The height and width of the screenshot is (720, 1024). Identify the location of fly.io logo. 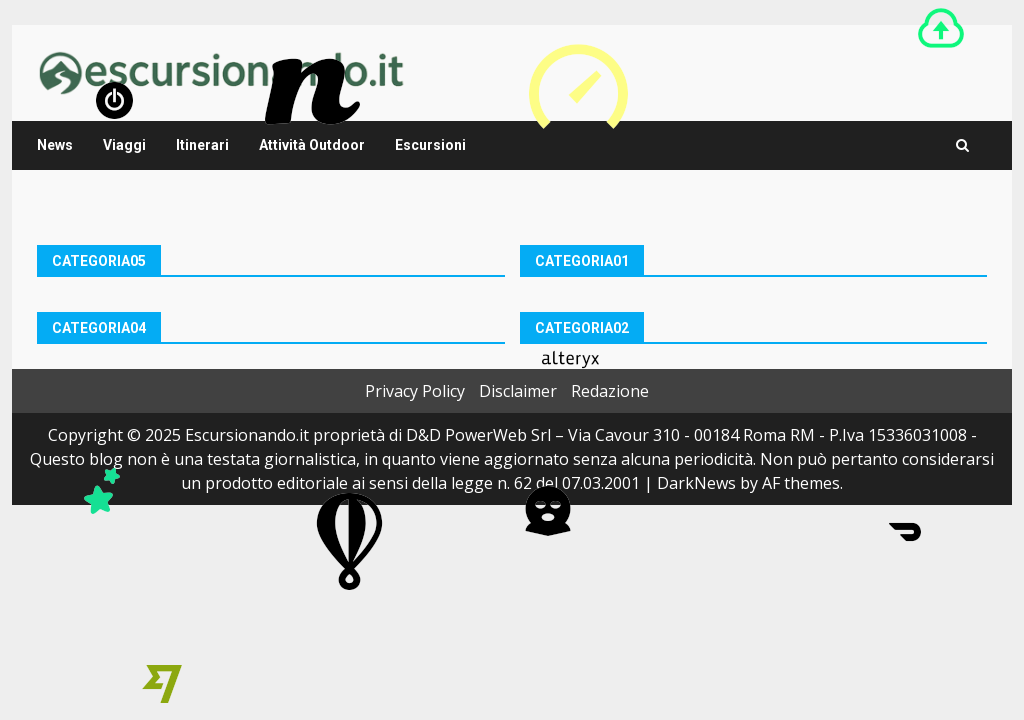
(349, 541).